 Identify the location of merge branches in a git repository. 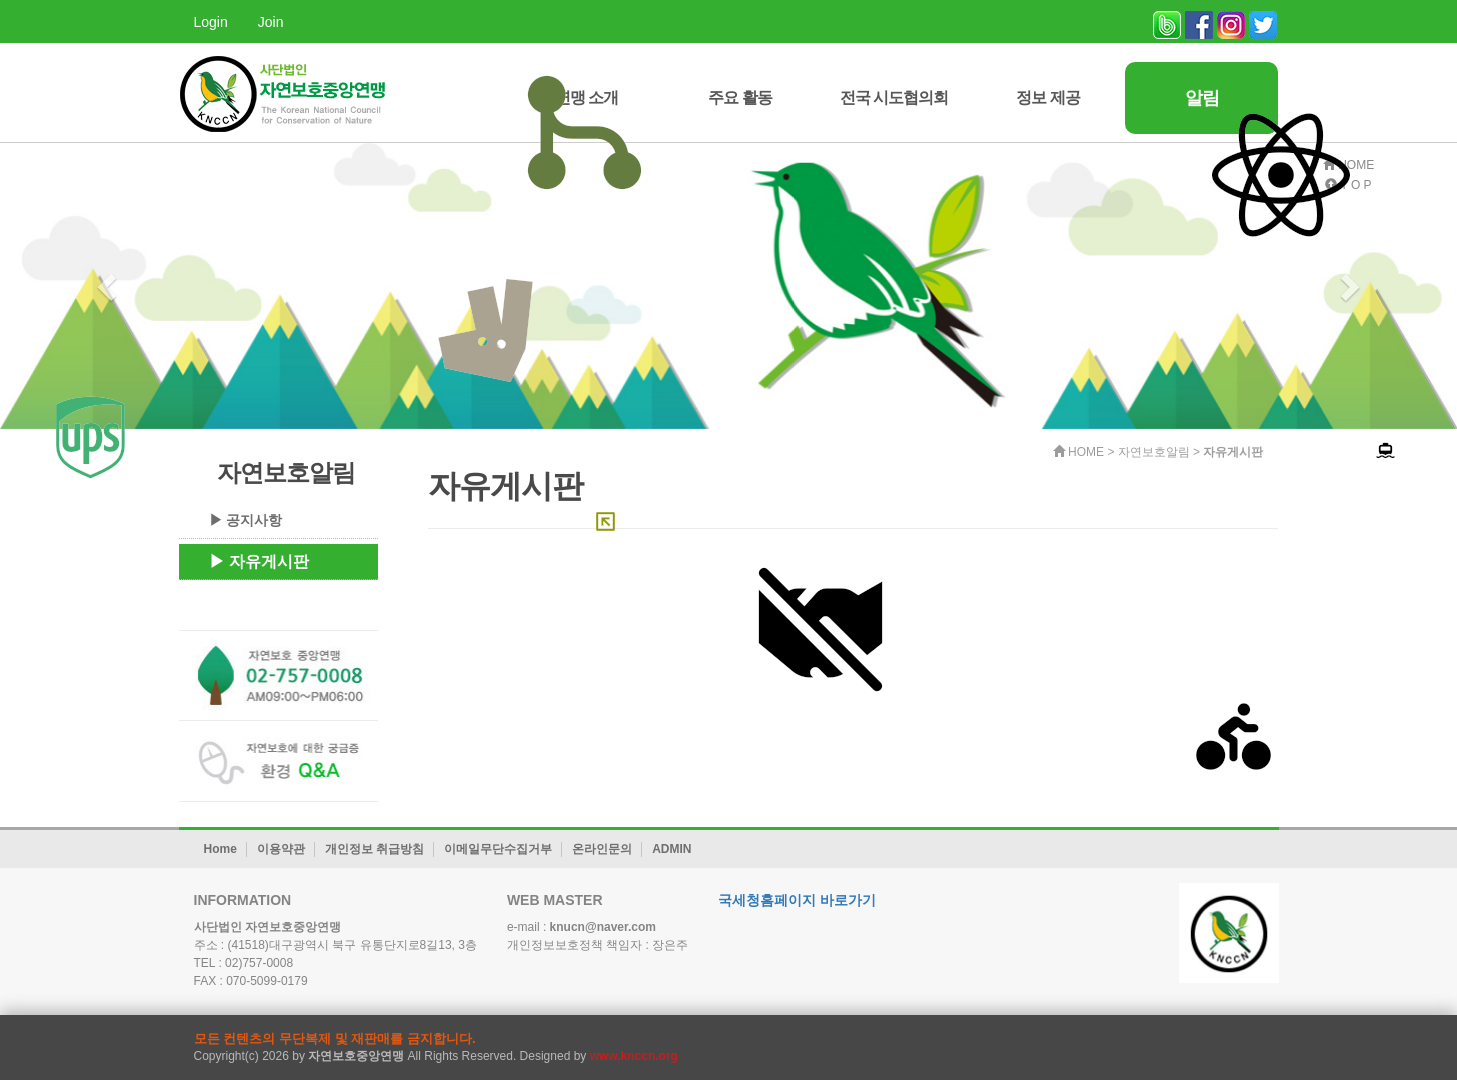
(584, 132).